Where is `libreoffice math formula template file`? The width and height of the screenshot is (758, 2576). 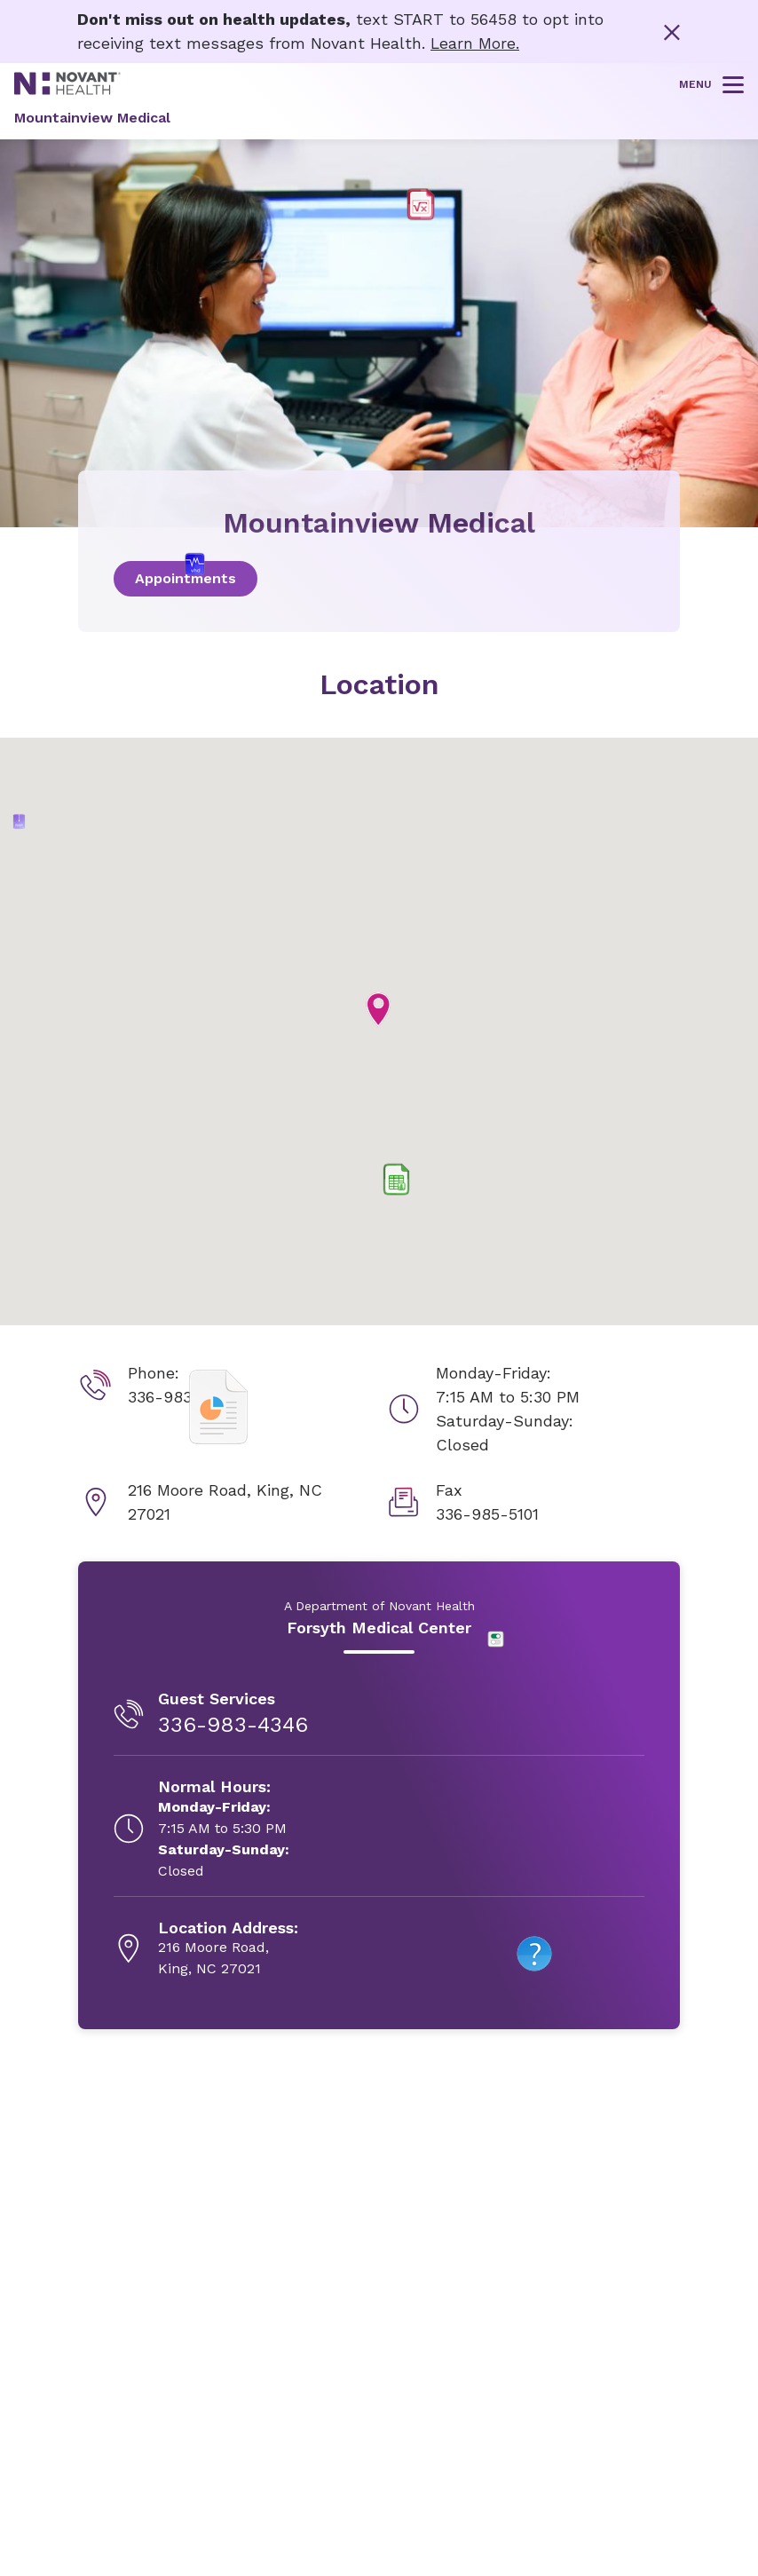
libreoffice math formula template file is located at coordinates (421, 204).